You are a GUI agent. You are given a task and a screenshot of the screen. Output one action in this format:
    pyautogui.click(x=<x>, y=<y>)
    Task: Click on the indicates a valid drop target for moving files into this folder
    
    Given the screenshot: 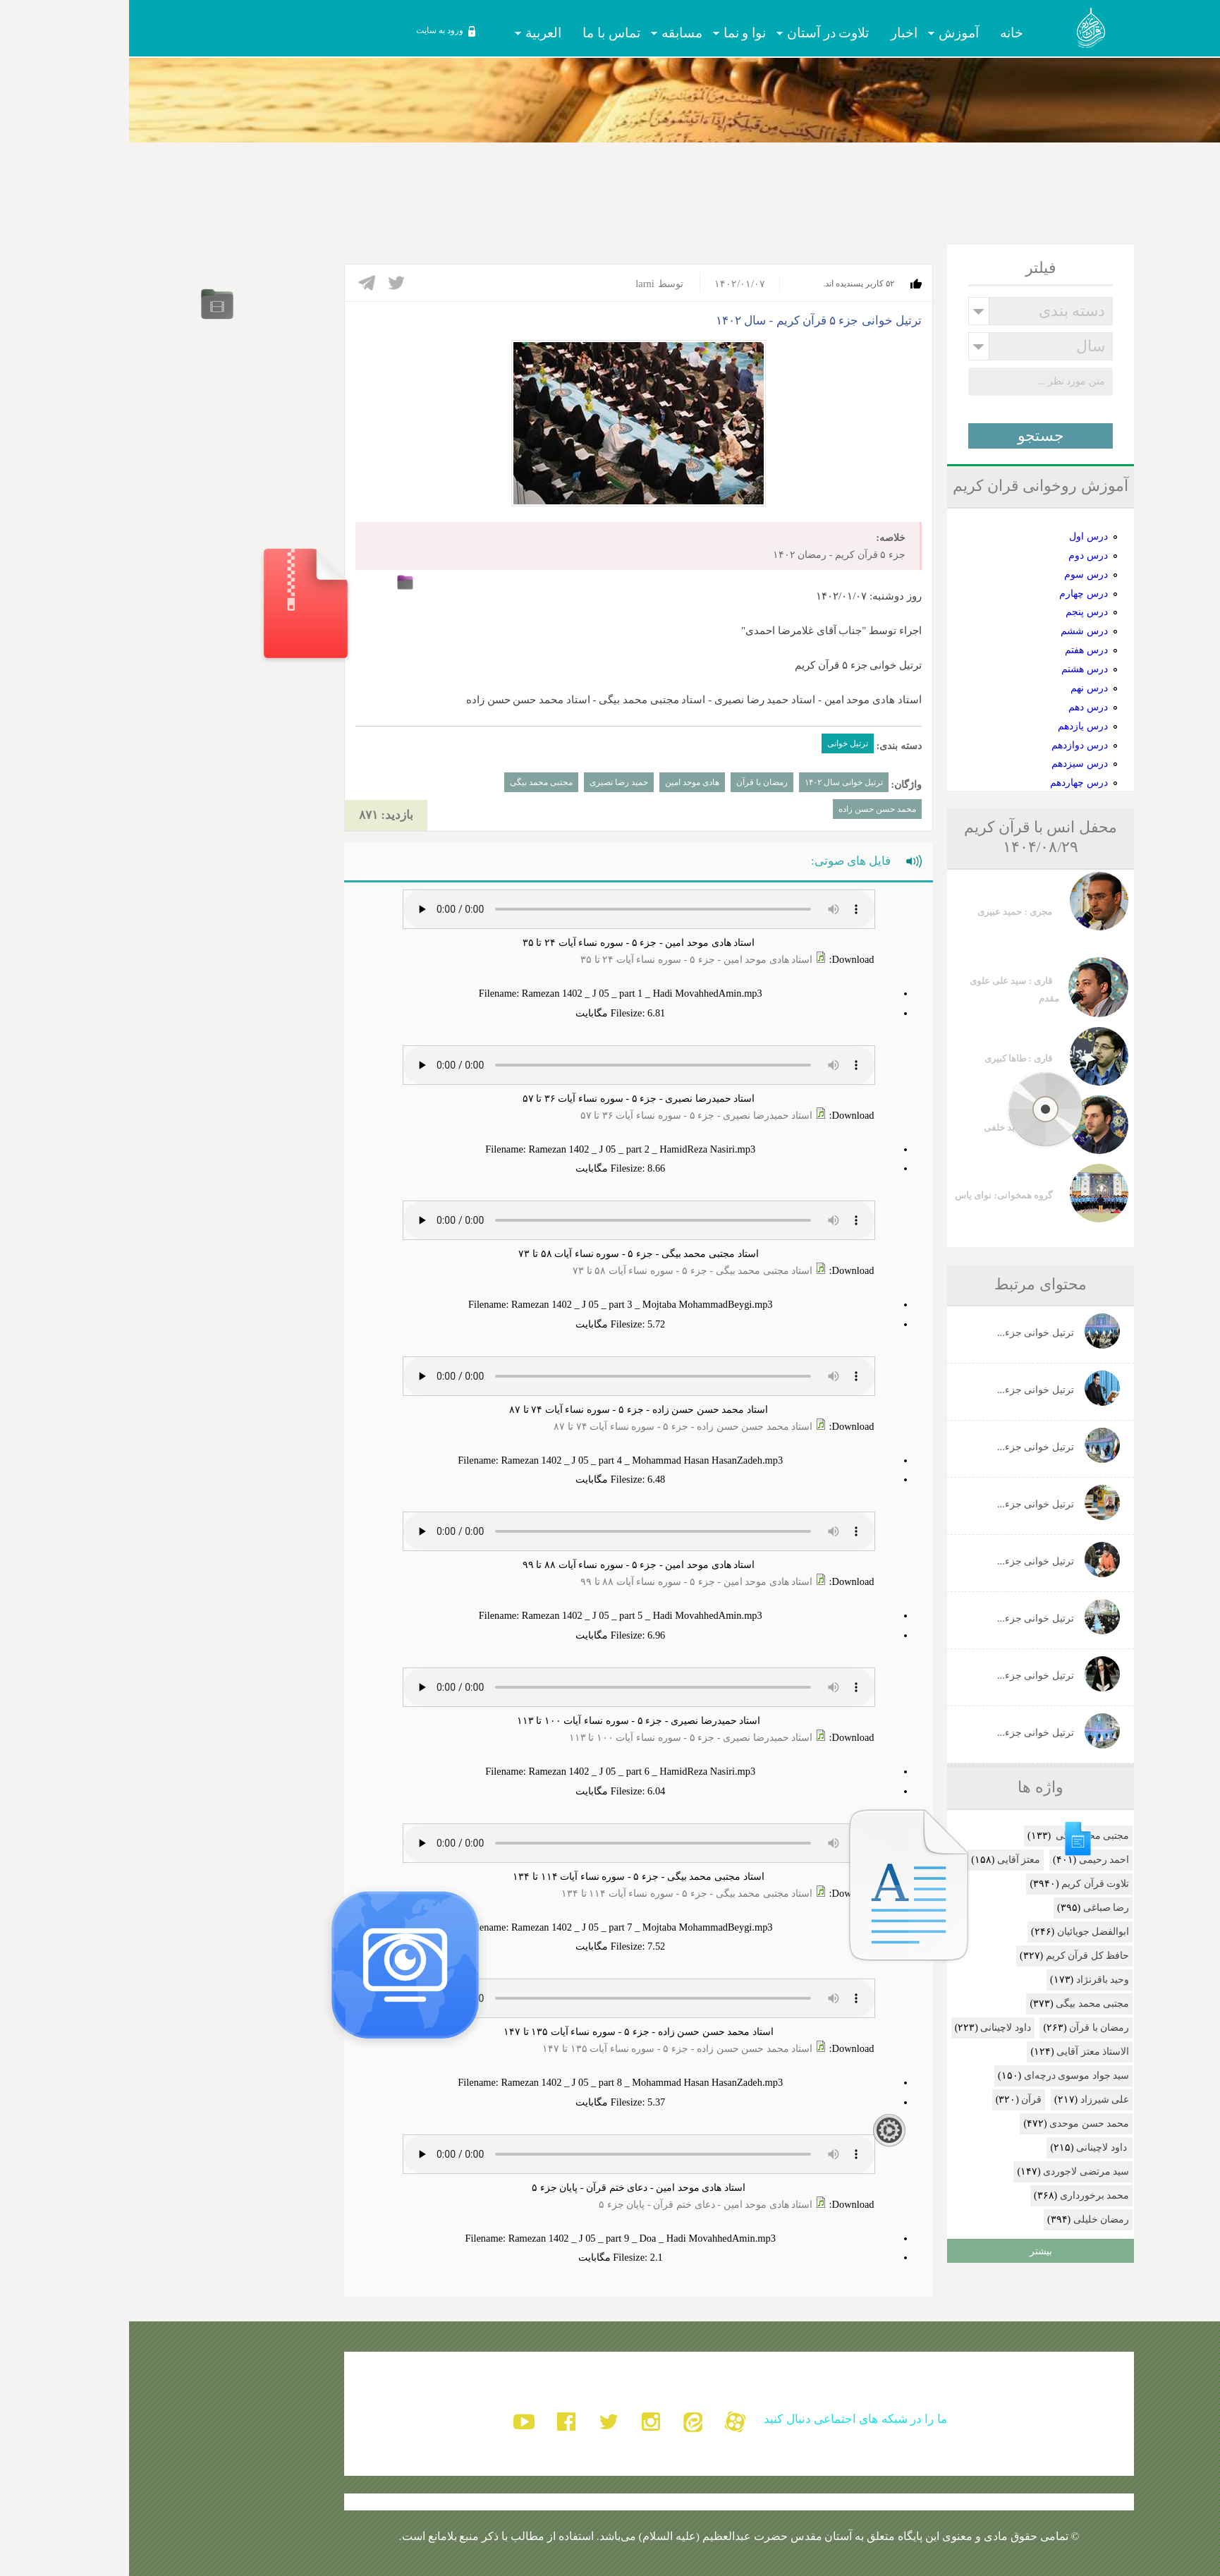 What is the action you would take?
    pyautogui.click(x=405, y=582)
    